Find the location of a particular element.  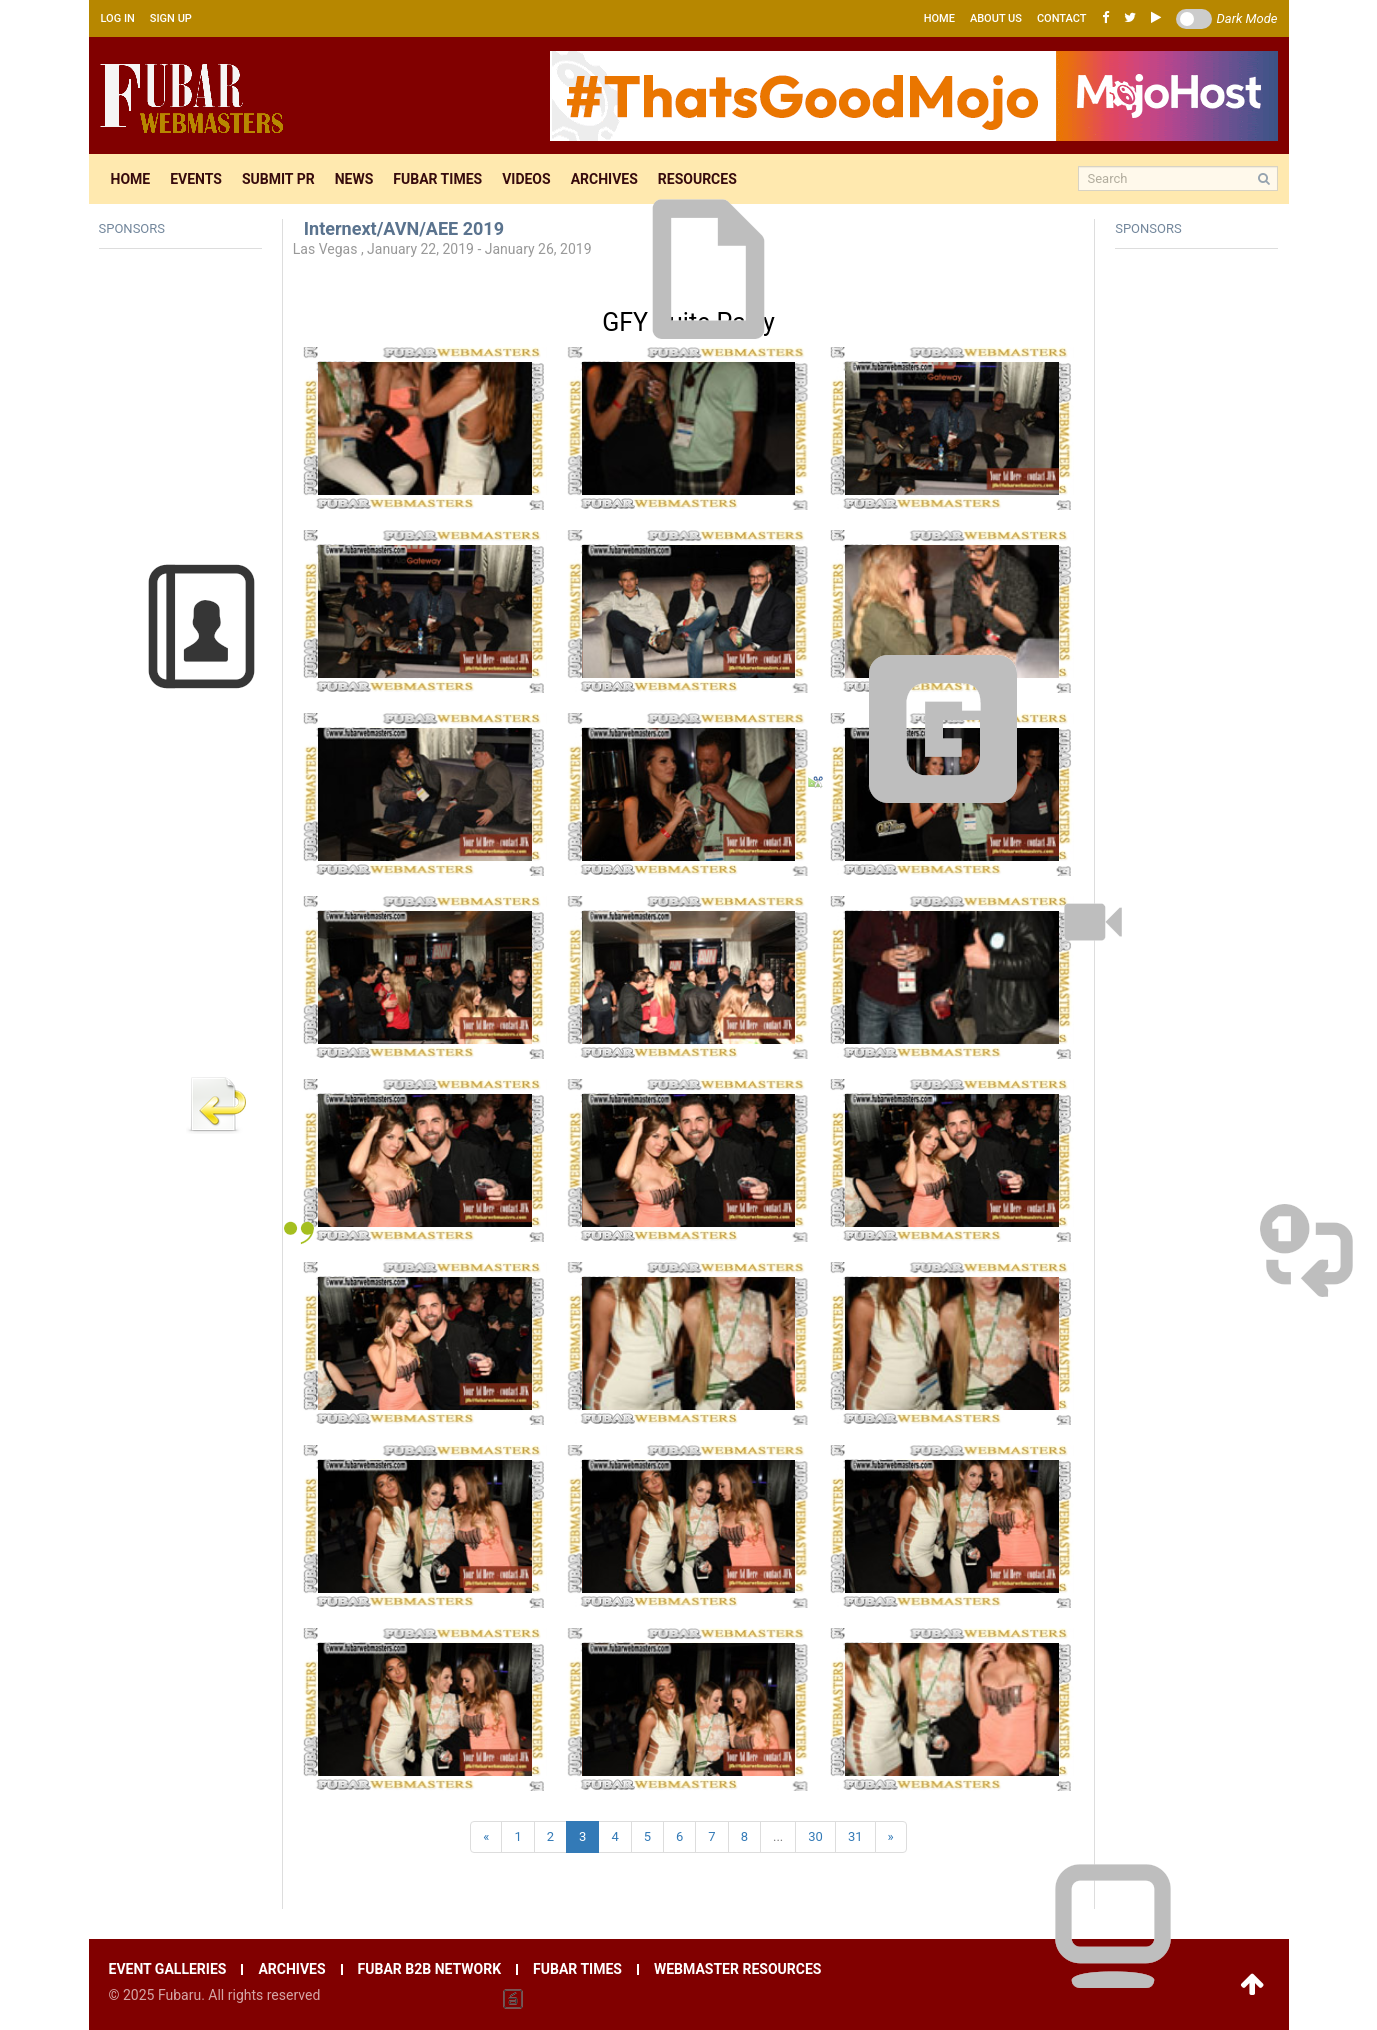

access computer or desktop settings is located at coordinates (1113, 1922).